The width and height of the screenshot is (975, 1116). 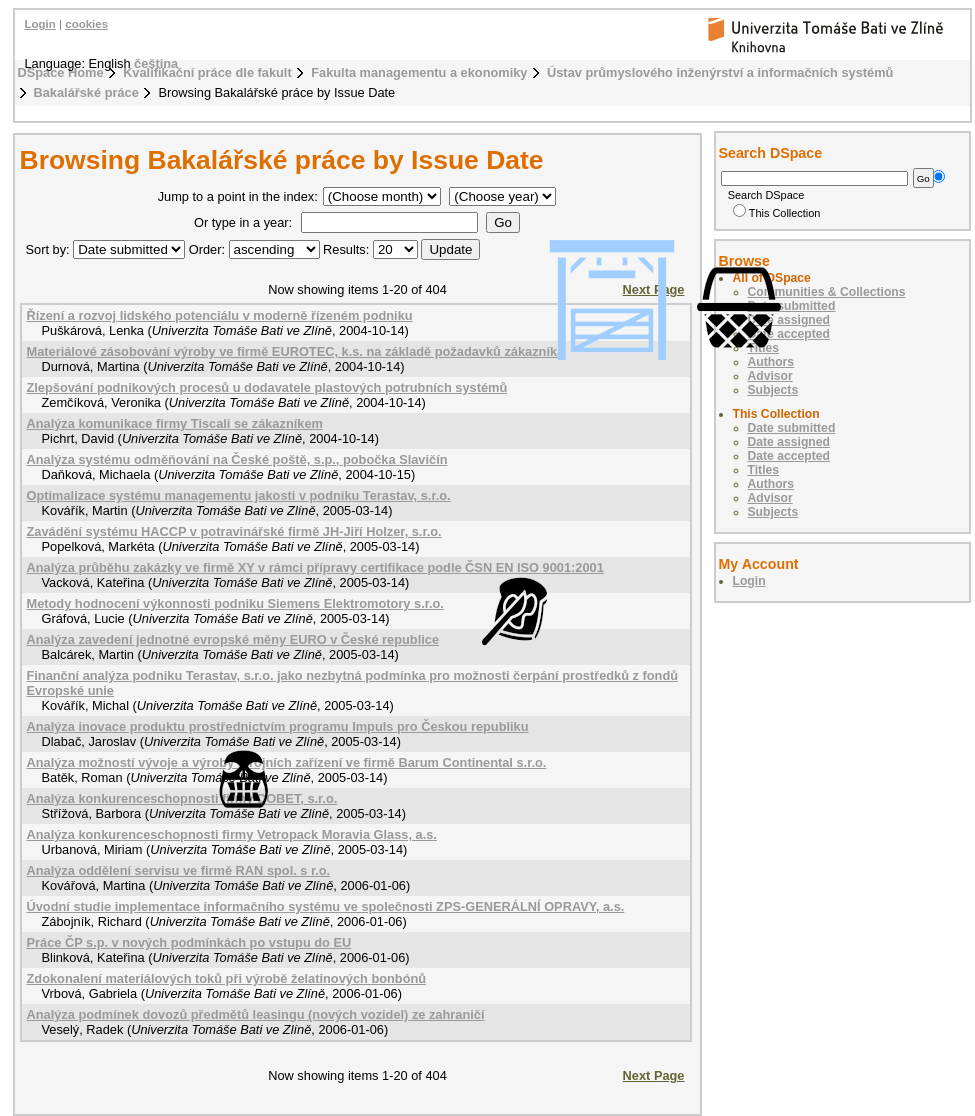 What do you see at coordinates (739, 307) in the screenshot?
I see `view your shopping basket` at bounding box center [739, 307].